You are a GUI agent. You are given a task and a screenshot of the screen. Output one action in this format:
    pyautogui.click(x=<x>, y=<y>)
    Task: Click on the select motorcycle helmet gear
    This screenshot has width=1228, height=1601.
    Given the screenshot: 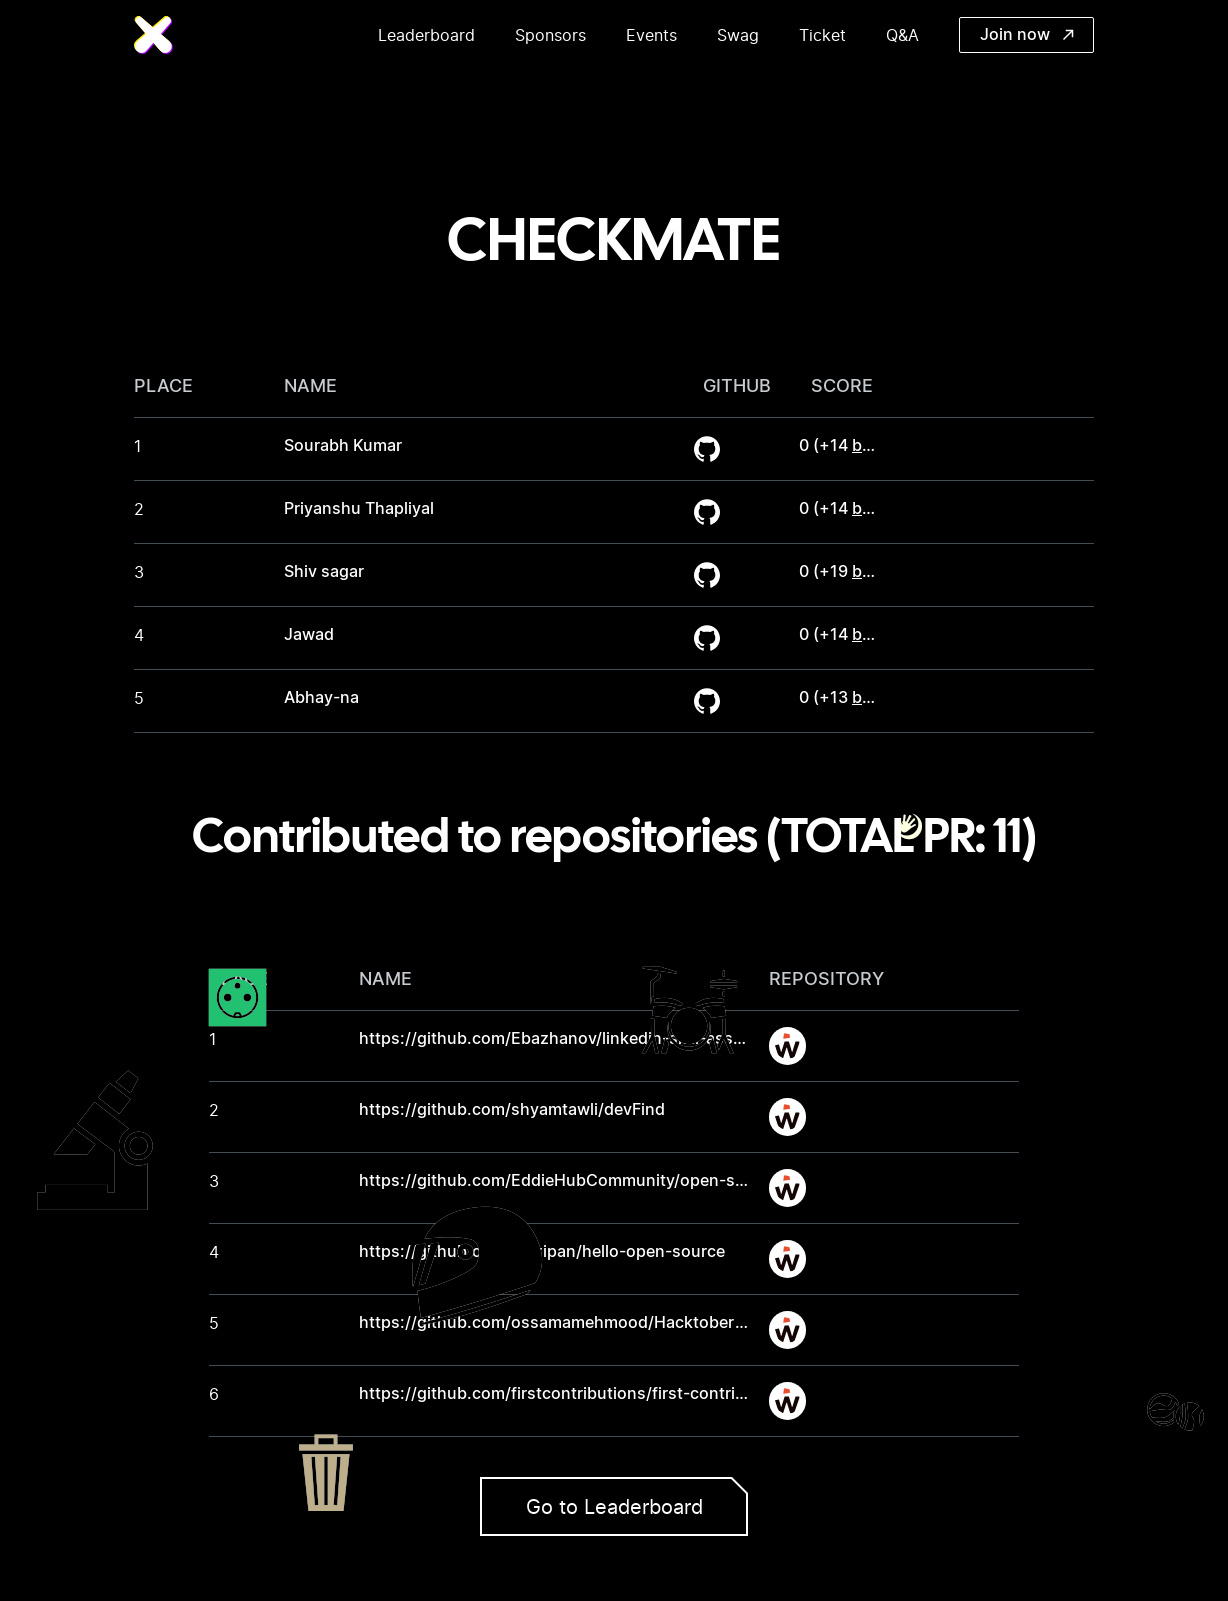 What is the action you would take?
    pyautogui.click(x=474, y=1264)
    